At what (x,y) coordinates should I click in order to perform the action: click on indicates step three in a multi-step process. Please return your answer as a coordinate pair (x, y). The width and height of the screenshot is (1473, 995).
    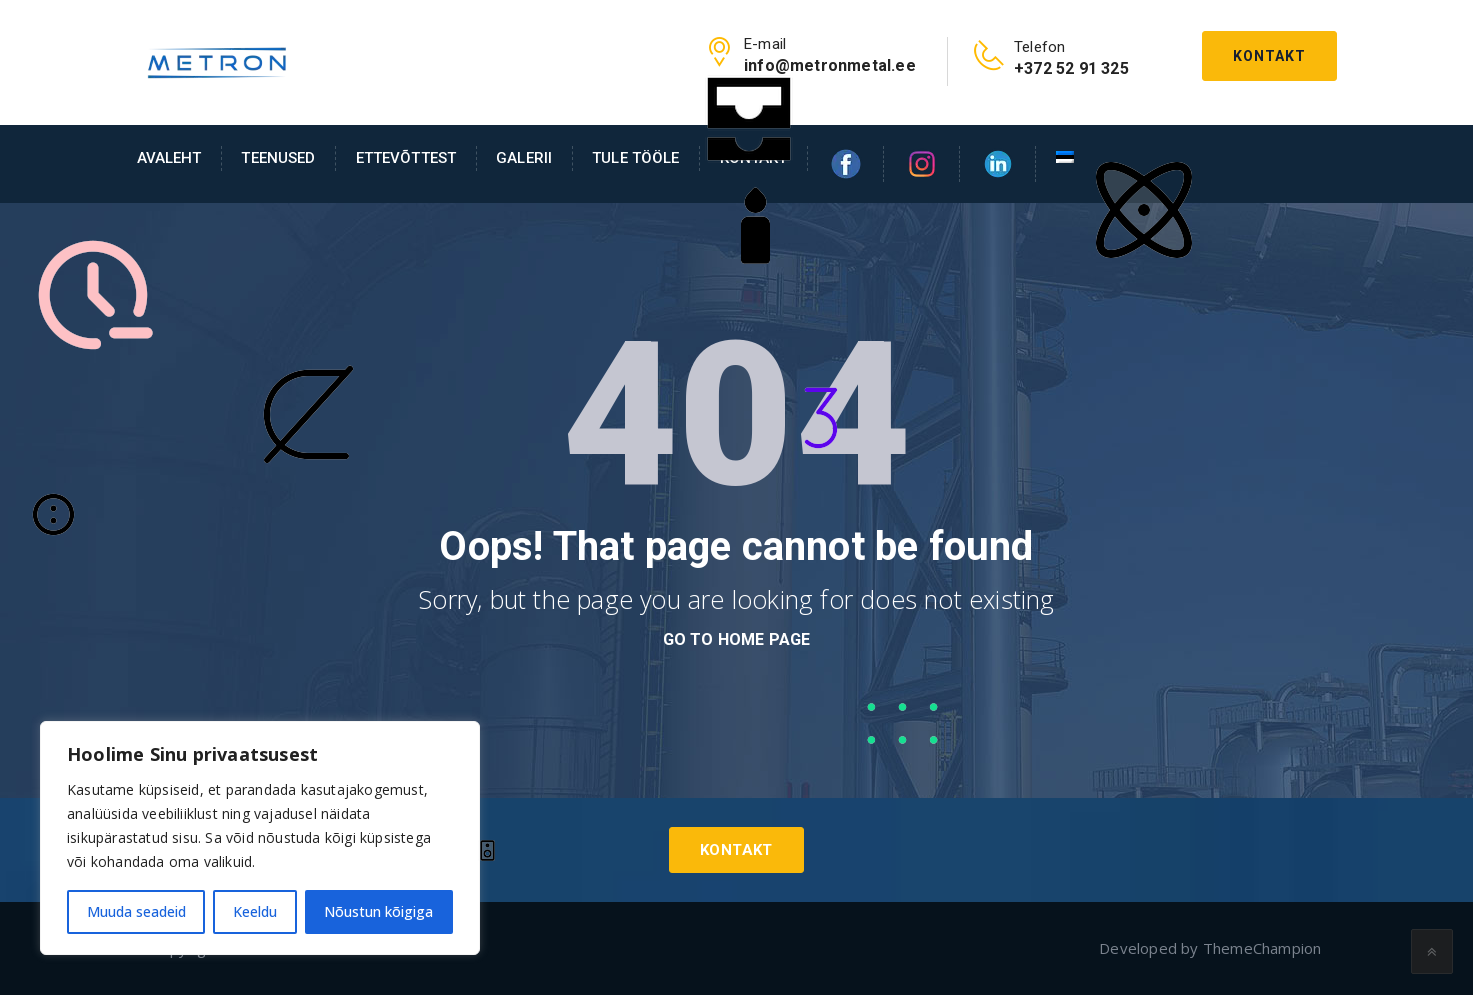
    Looking at the image, I should click on (821, 418).